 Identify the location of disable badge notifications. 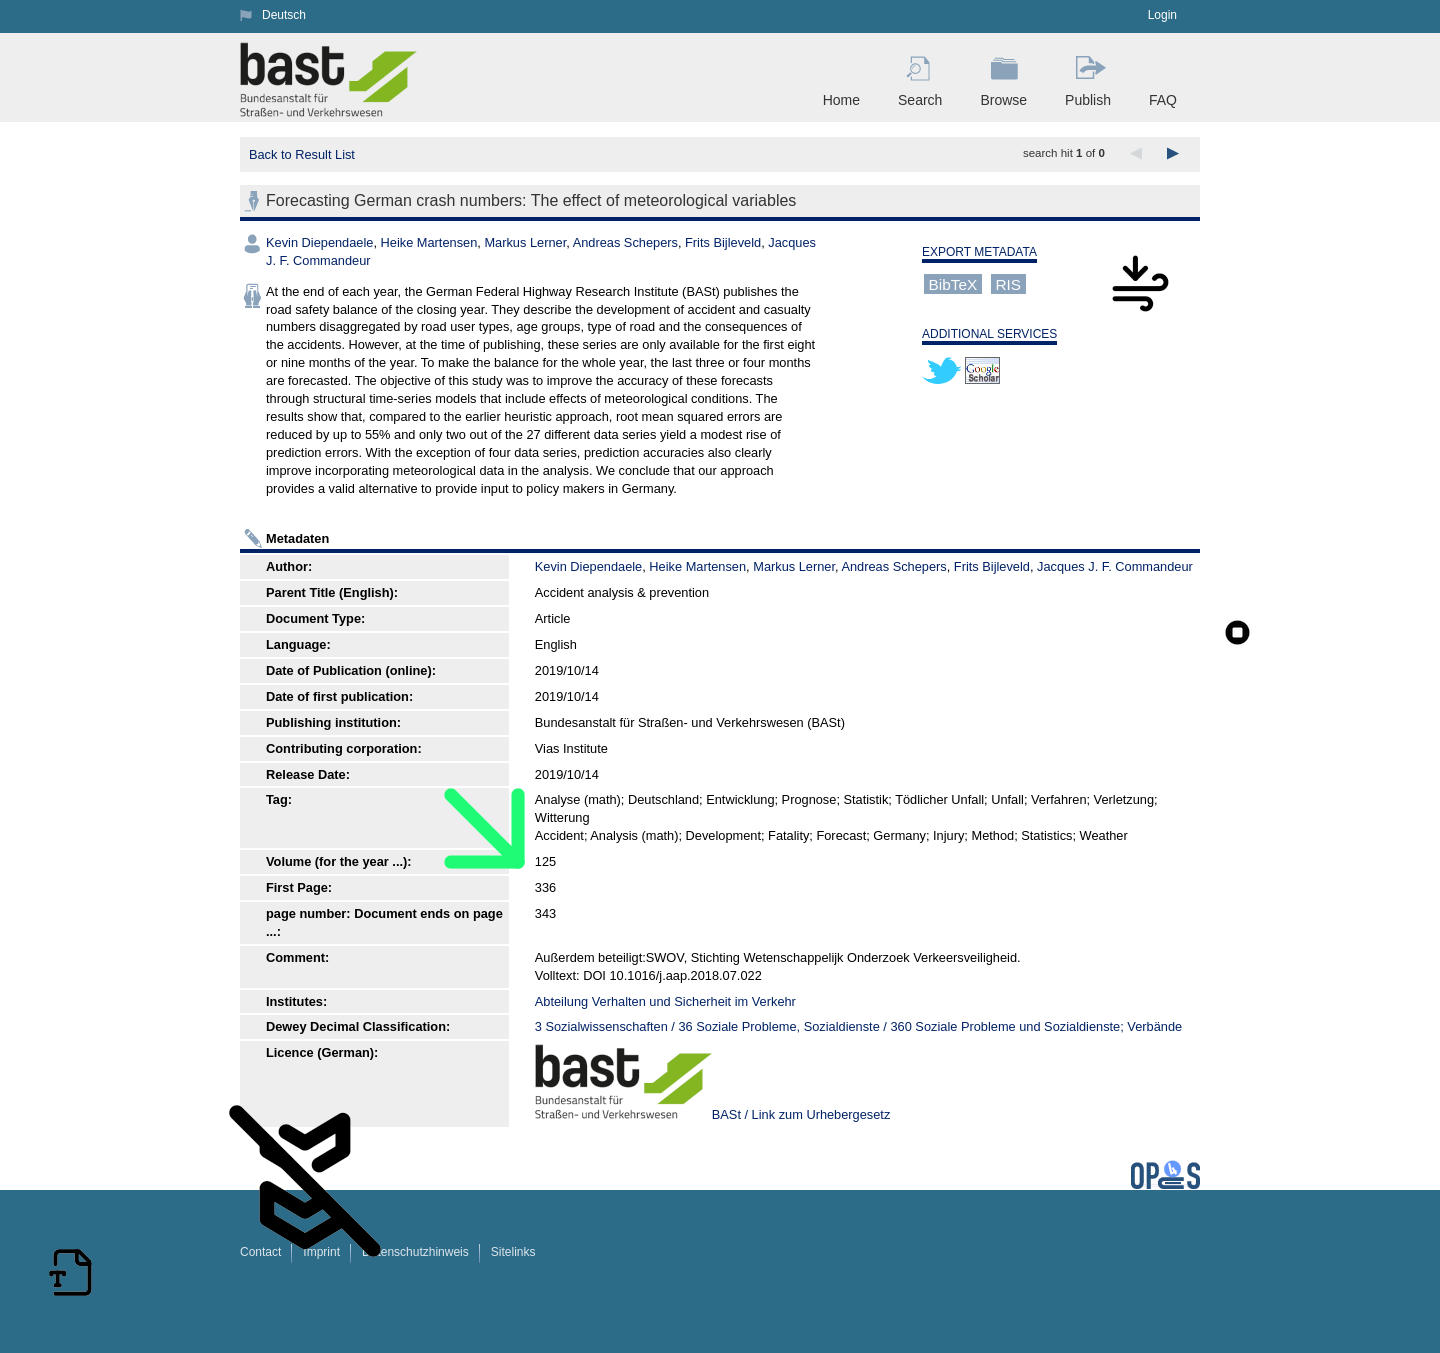
(305, 1181).